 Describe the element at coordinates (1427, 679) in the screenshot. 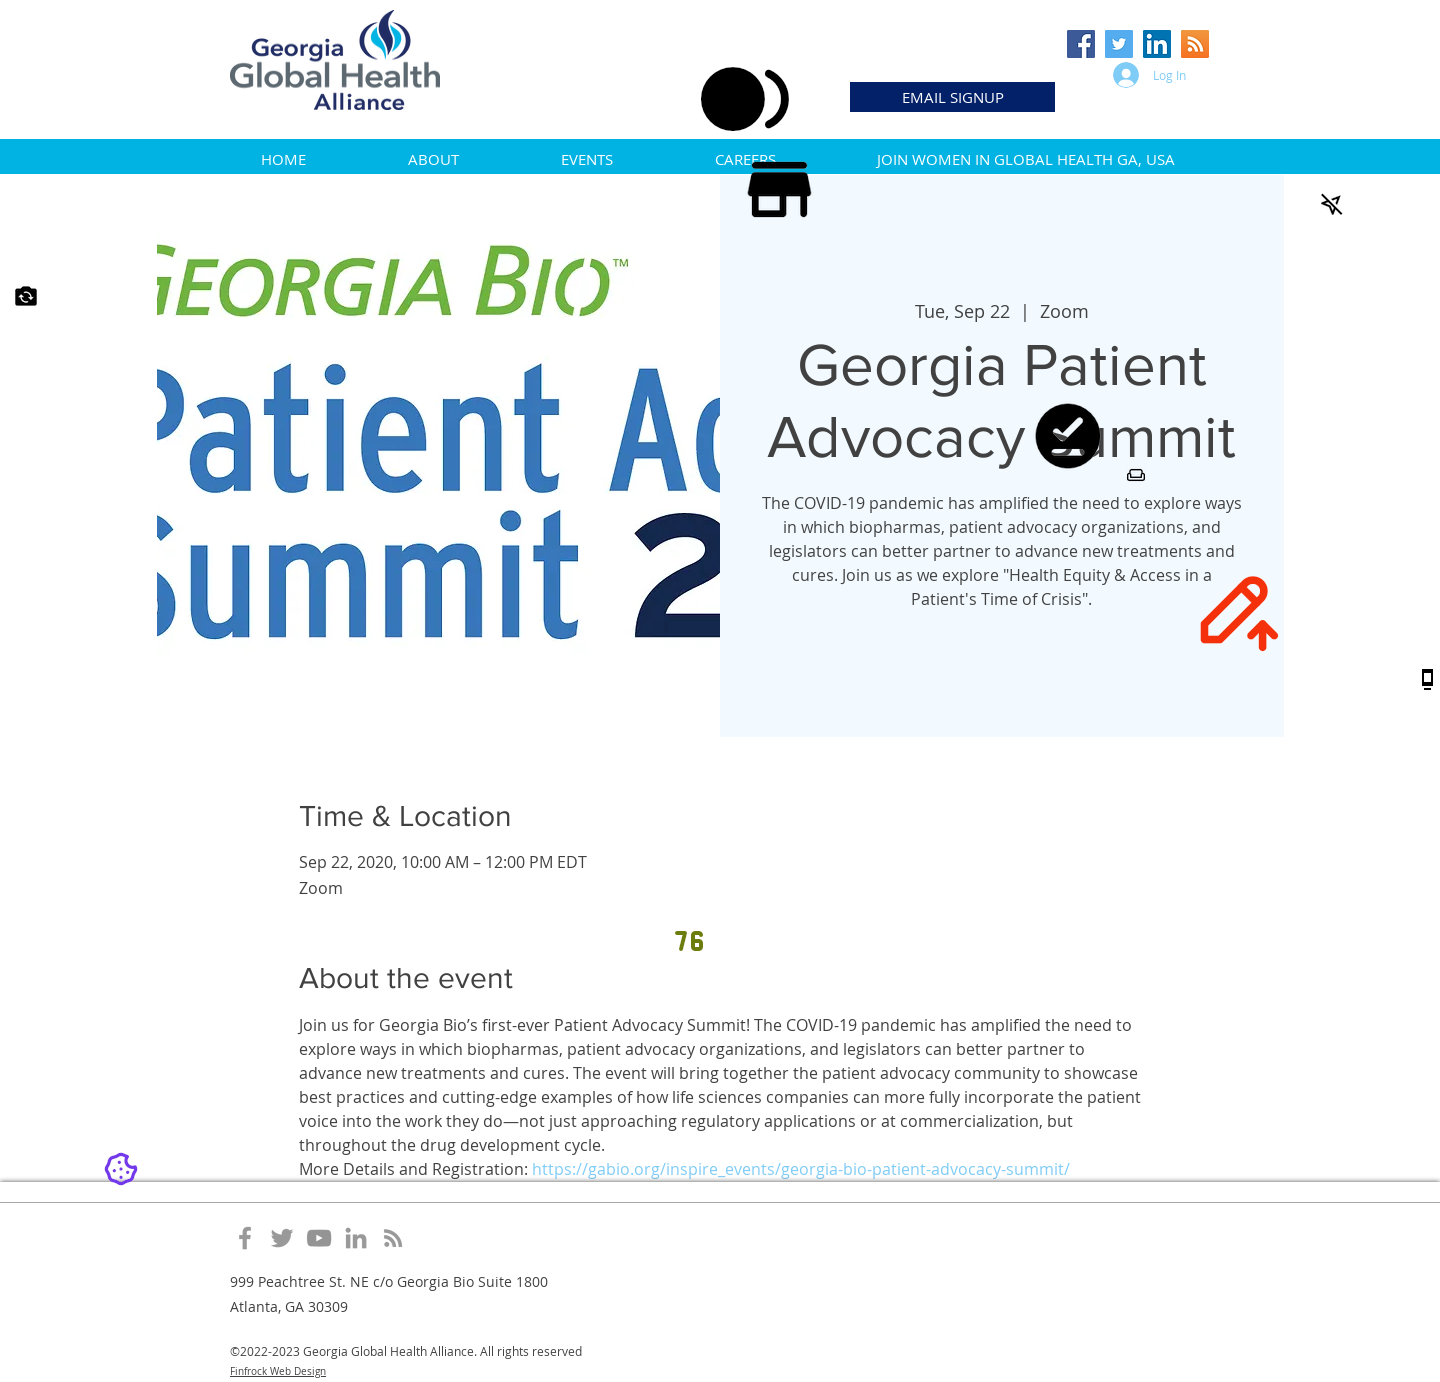

I see `dock your device to a charging station` at that location.